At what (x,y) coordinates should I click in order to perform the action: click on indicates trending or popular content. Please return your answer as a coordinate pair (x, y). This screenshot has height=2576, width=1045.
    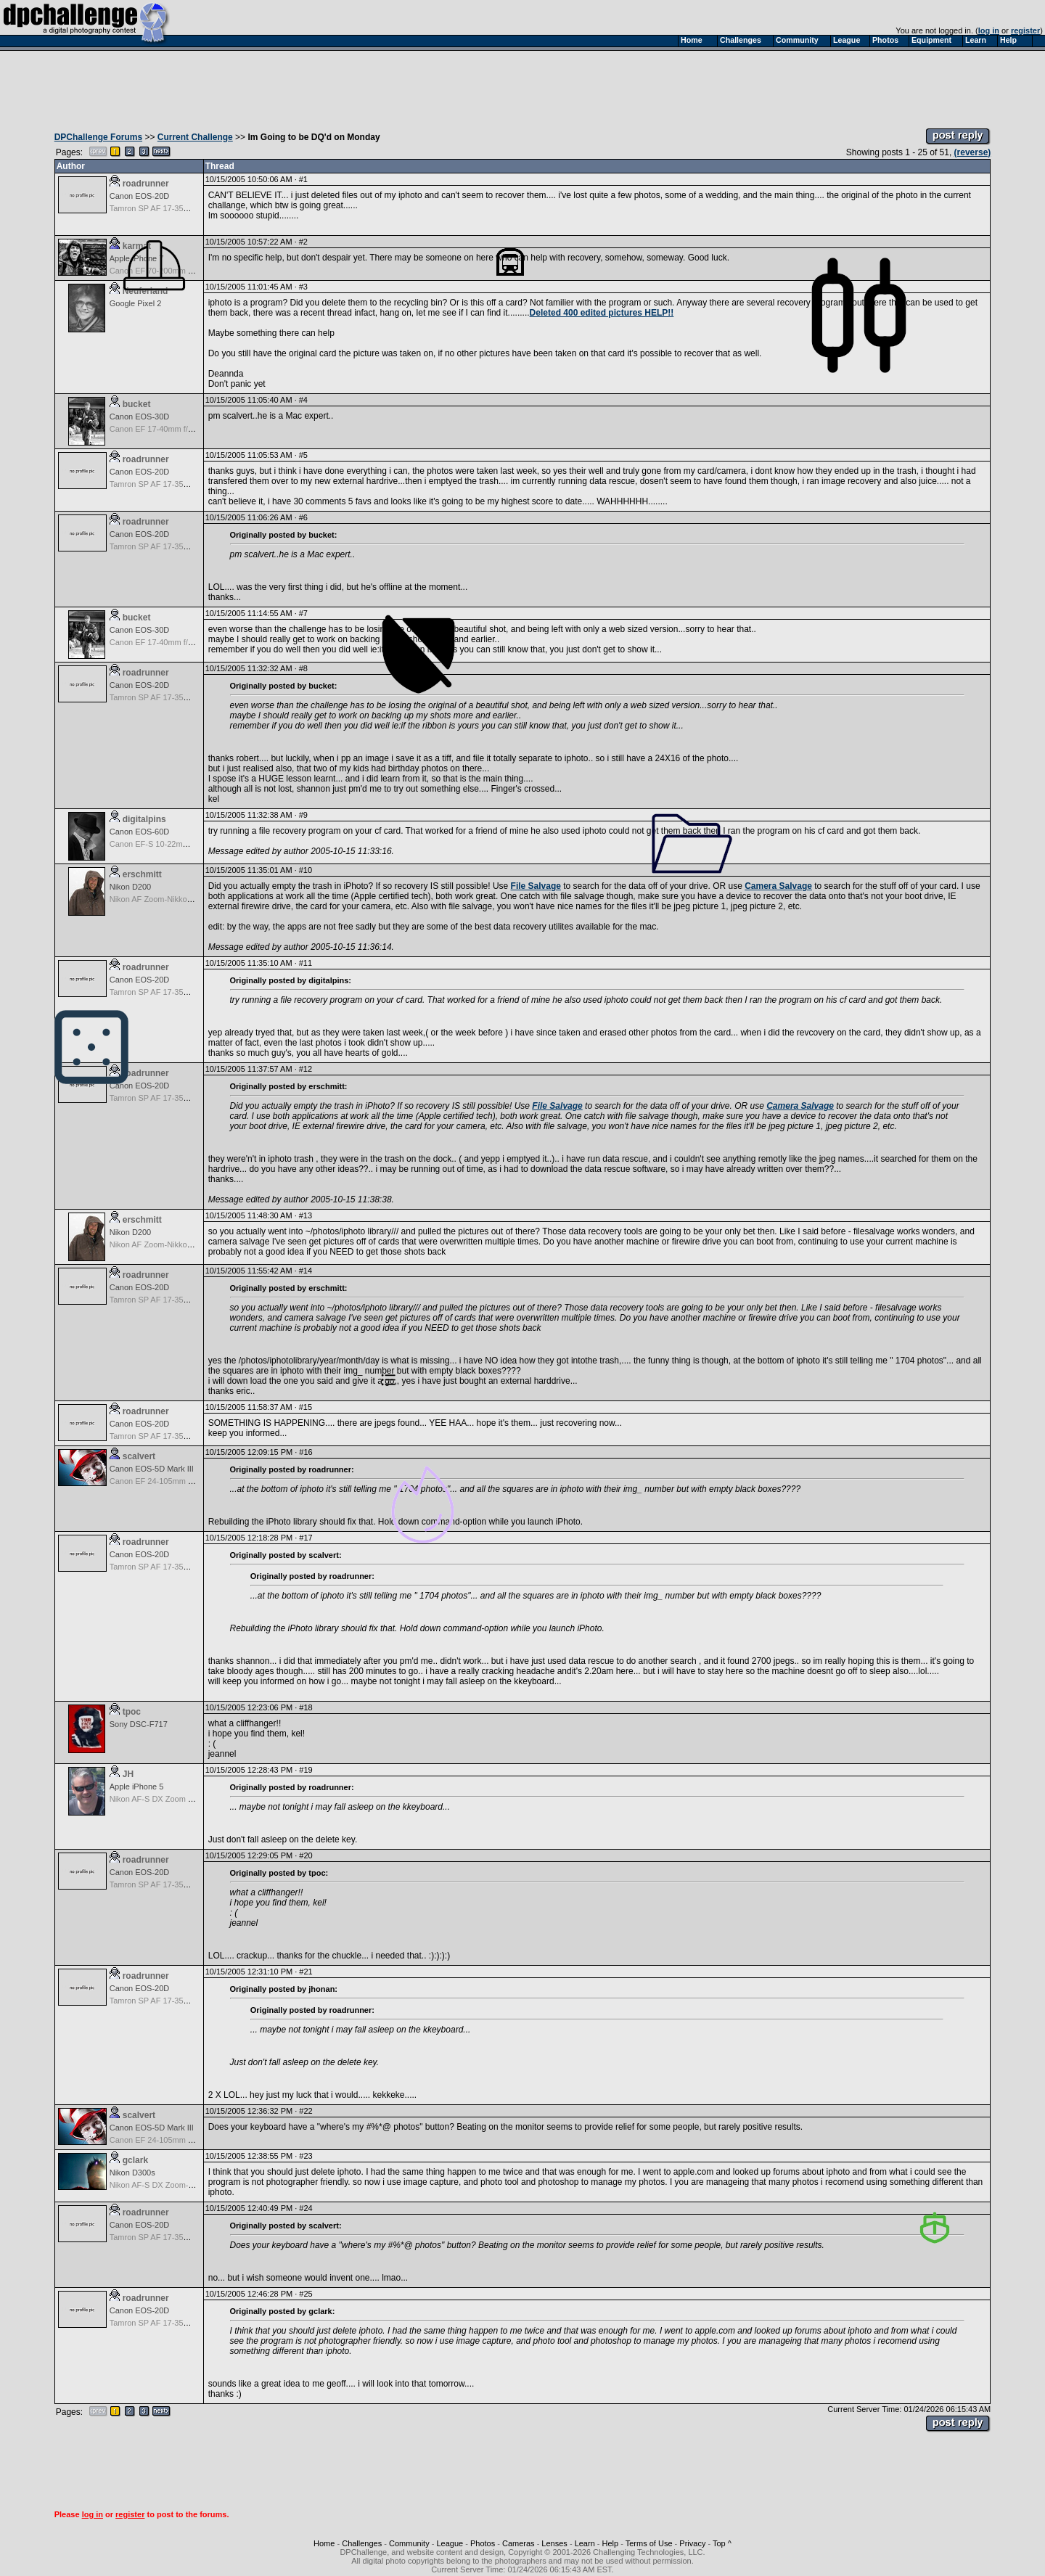
    Looking at the image, I should click on (422, 1506).